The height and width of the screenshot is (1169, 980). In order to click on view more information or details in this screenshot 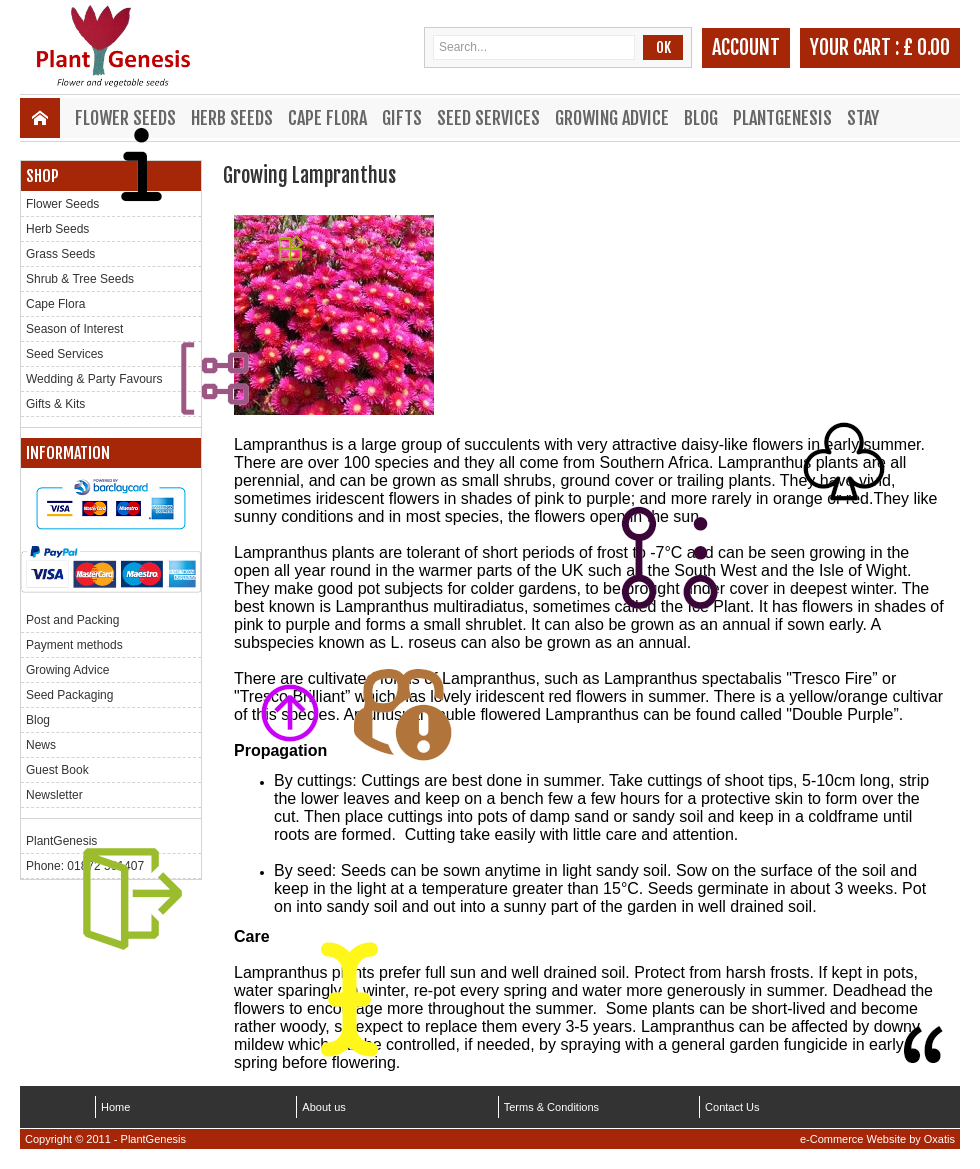, I will do `click(141, 164)`.